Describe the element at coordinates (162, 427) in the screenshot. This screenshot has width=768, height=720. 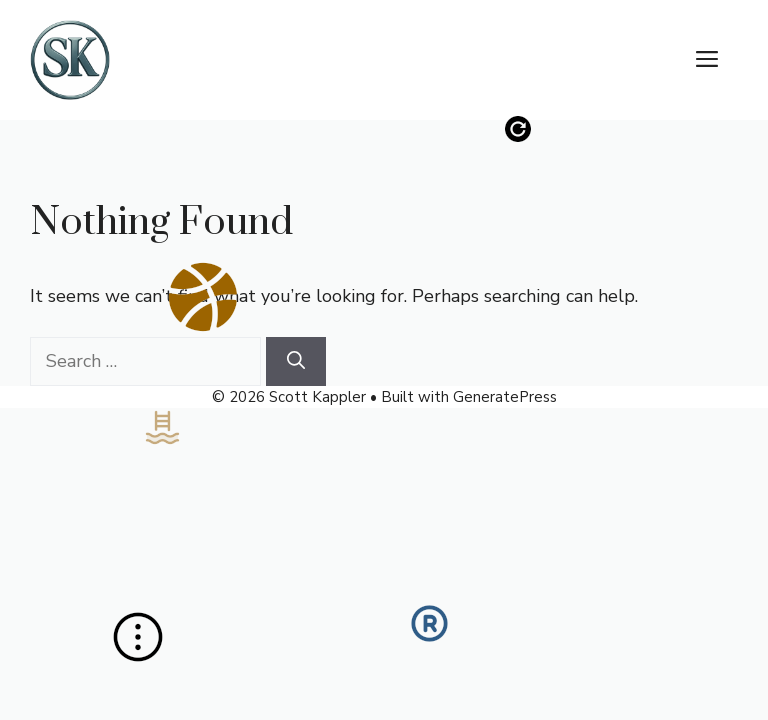
I see `view swimming pool amenities` at that location.